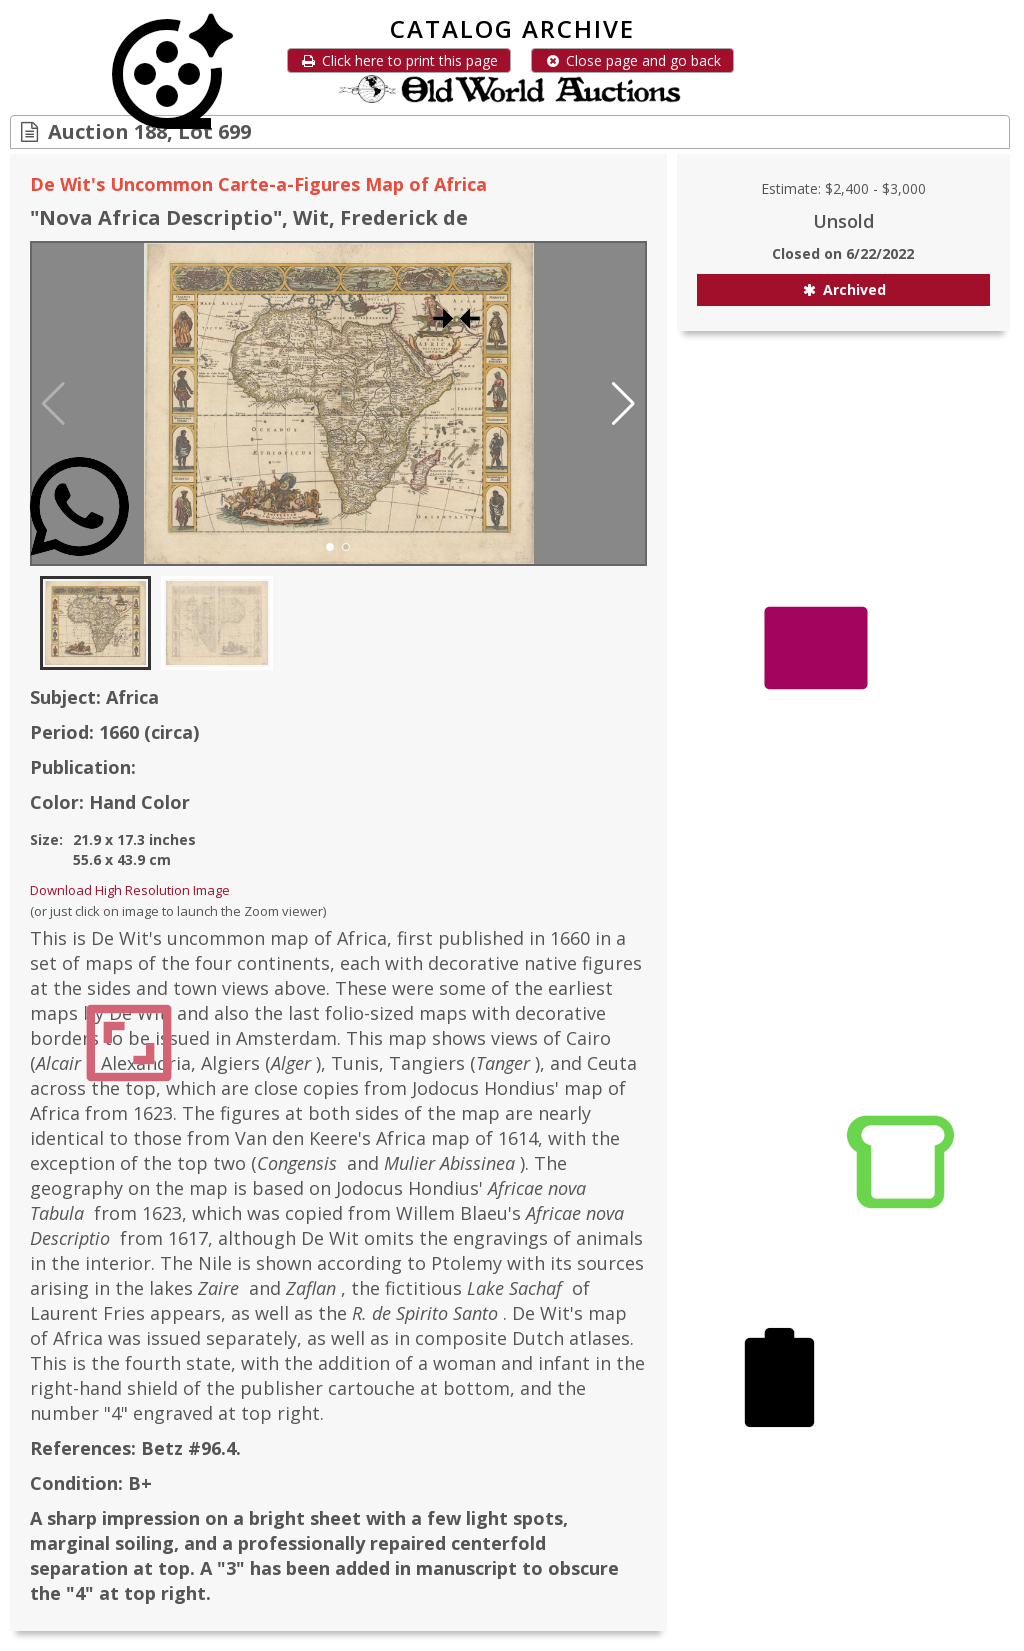 Image resolution: width=1024 pixels, height=1651 pixels. I want to click on indicates low battery level, so click(779, 1377).